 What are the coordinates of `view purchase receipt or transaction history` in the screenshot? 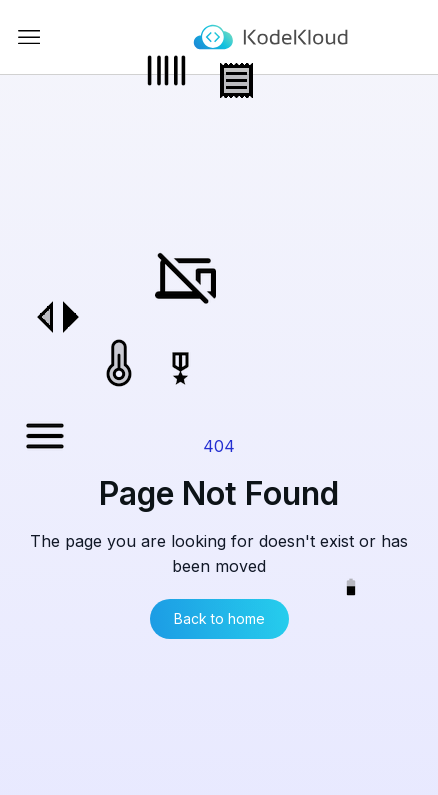 It's located at (236, 80).